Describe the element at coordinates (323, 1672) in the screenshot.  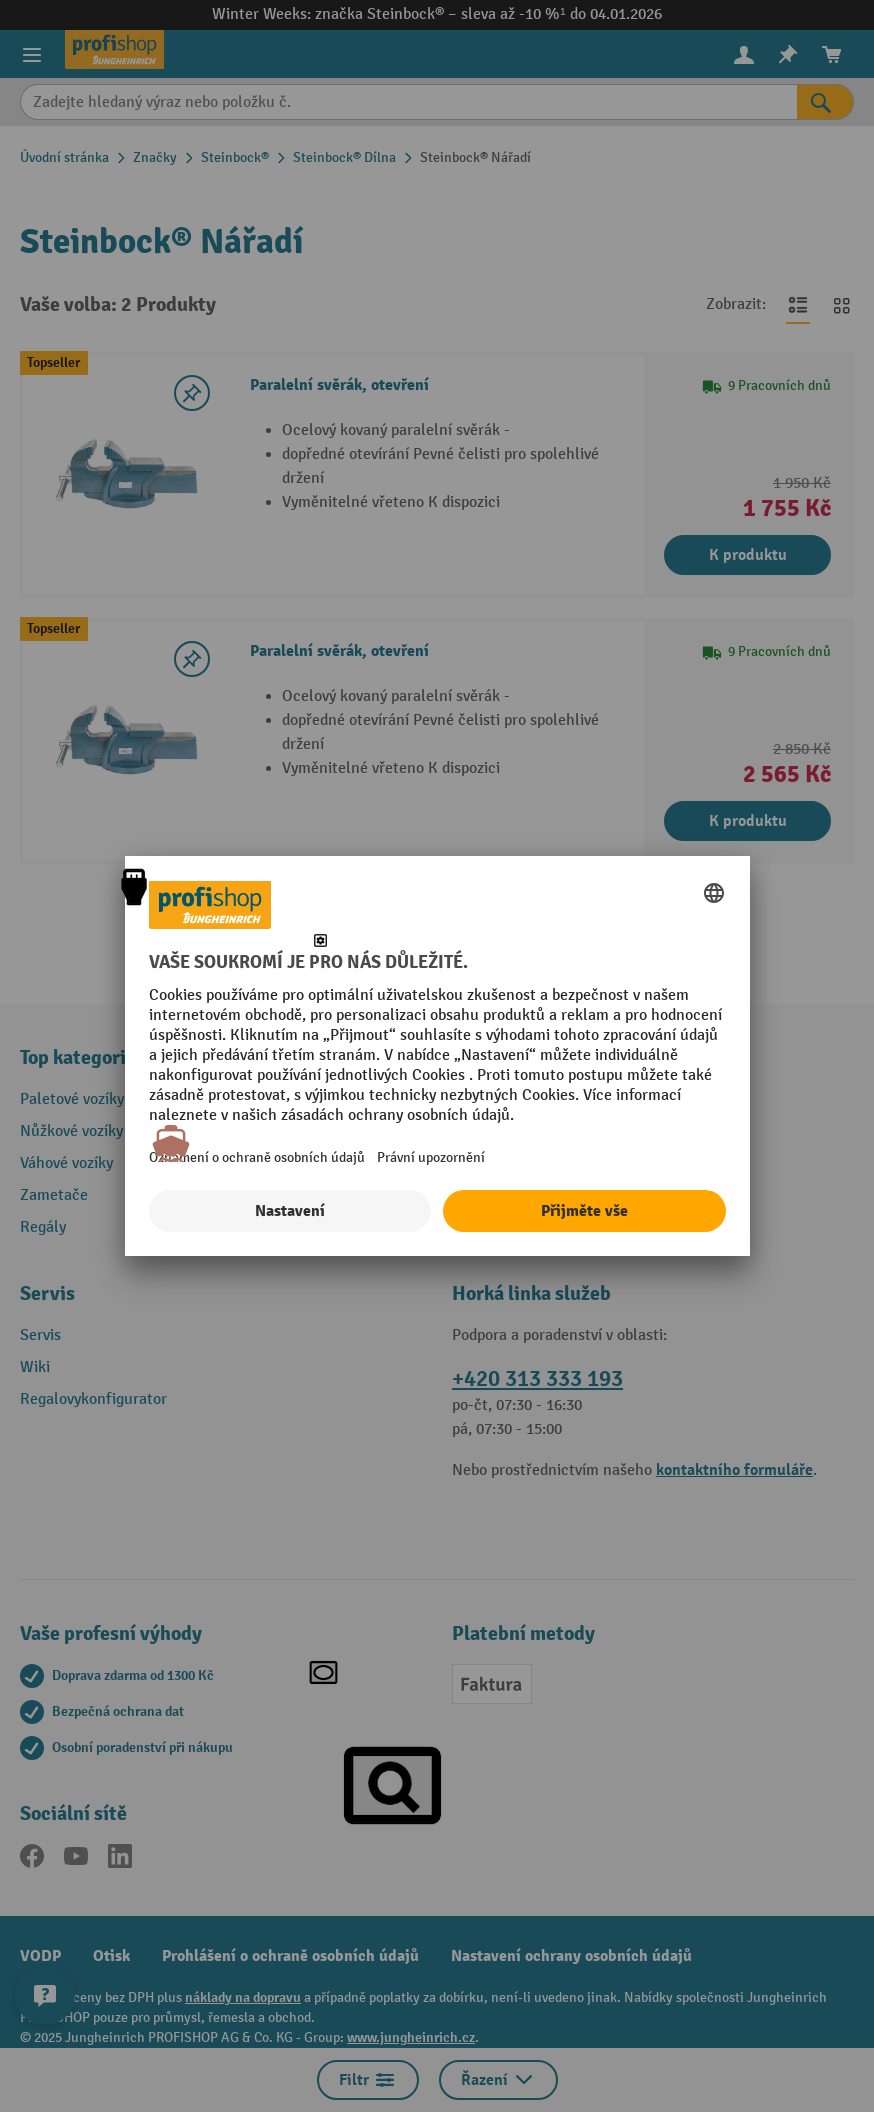
I see `apply vignette effect to photo` at that location.